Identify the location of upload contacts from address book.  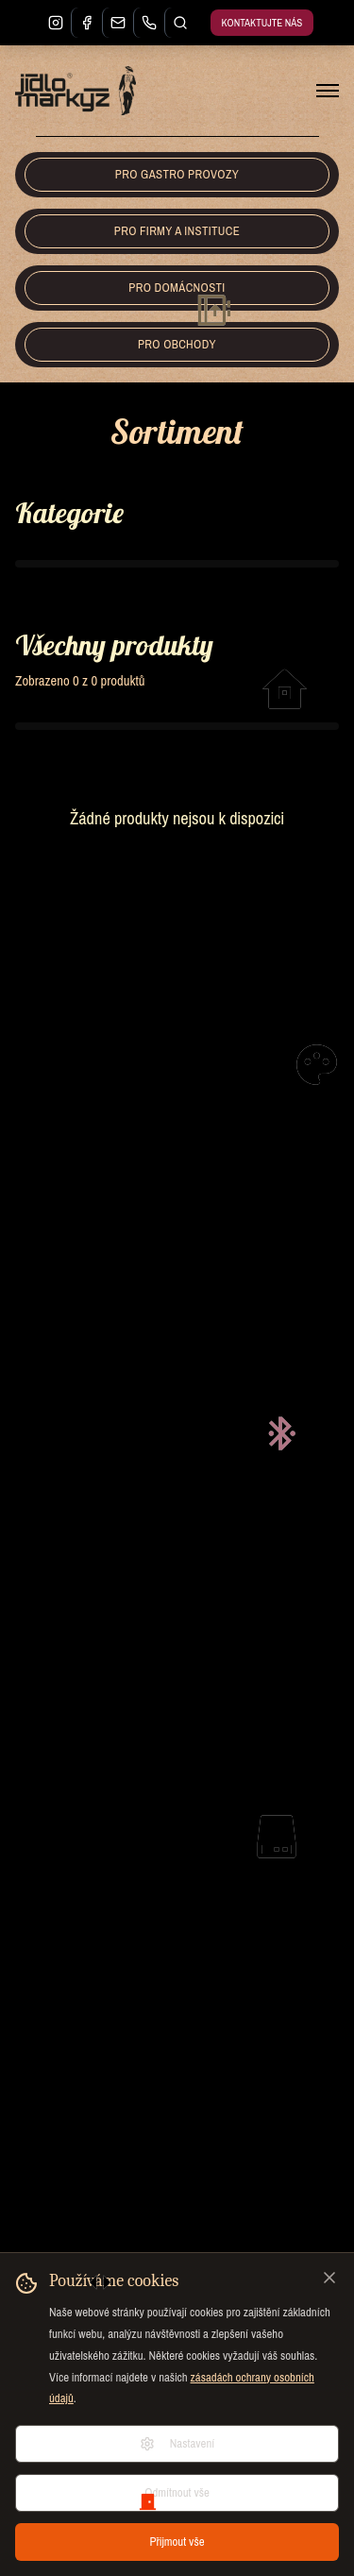
(211, 310).